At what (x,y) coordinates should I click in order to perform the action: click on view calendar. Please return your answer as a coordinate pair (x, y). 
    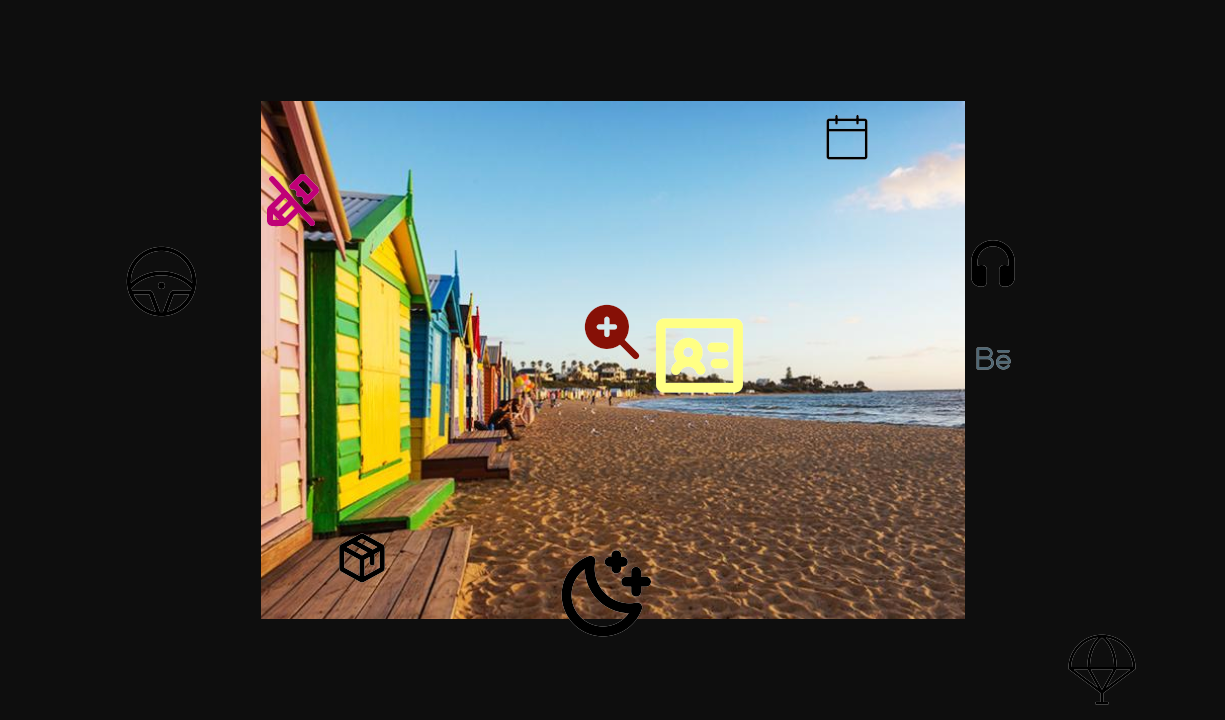
    Looking at the image, I should click on (847, 139).